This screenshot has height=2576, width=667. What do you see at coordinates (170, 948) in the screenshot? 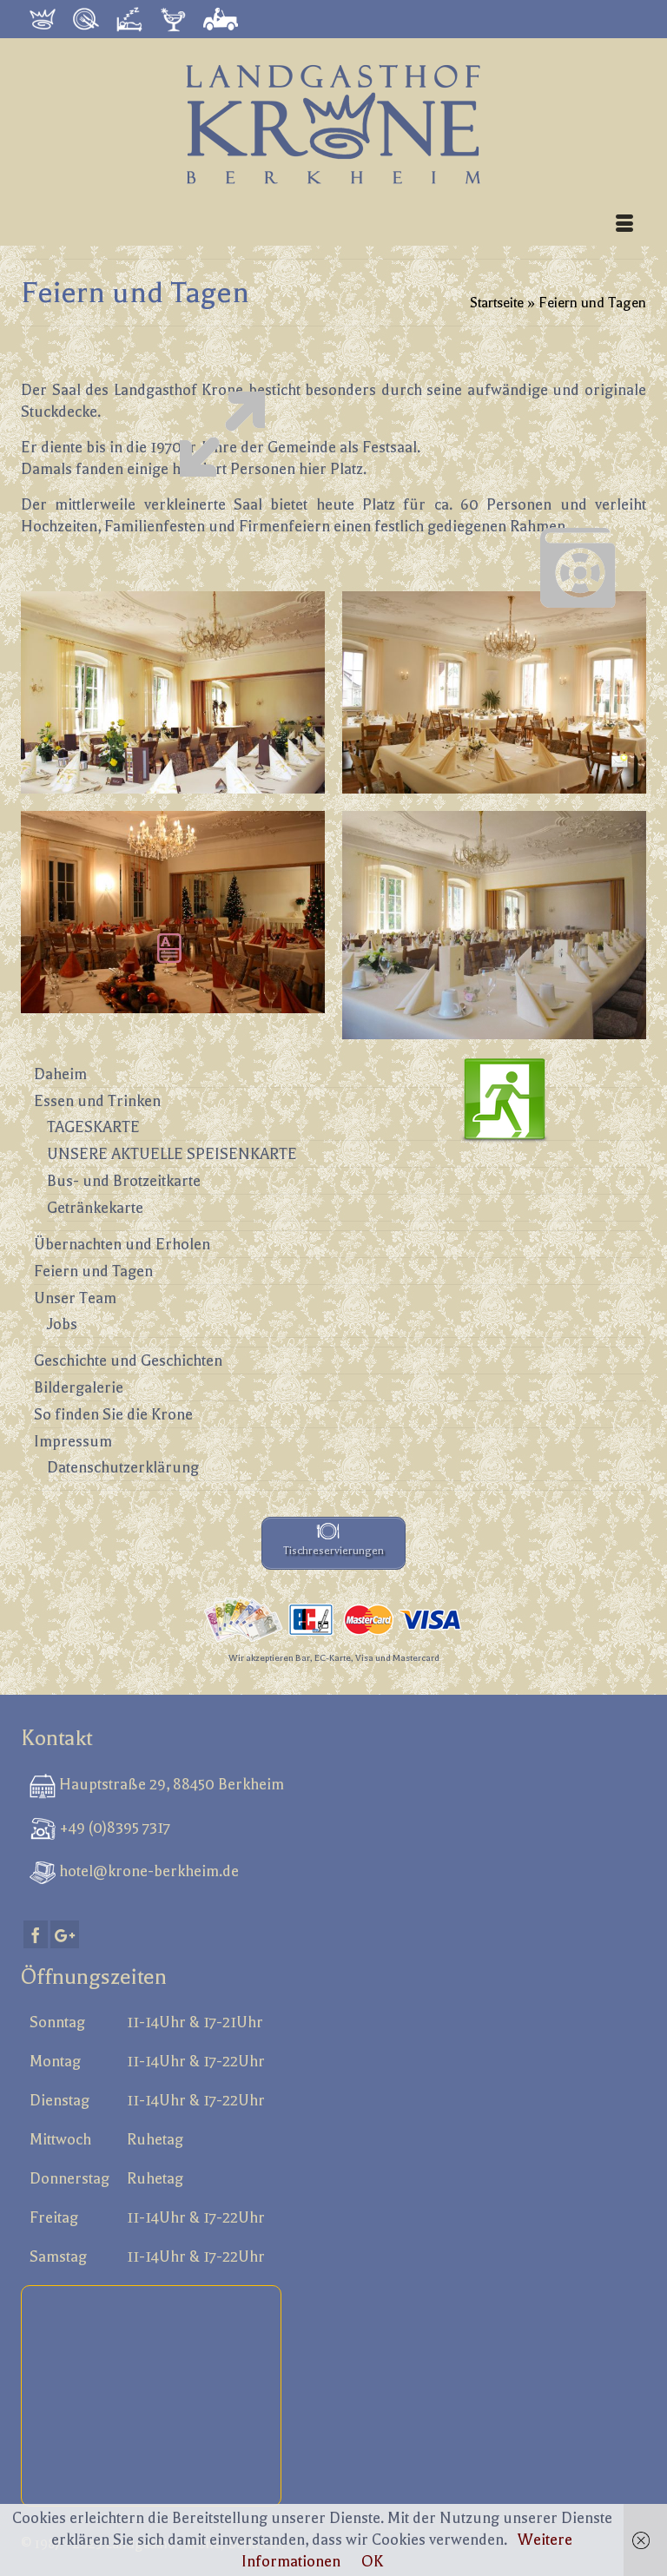
I see `scan a document or image` at bounding box center [170, 948].